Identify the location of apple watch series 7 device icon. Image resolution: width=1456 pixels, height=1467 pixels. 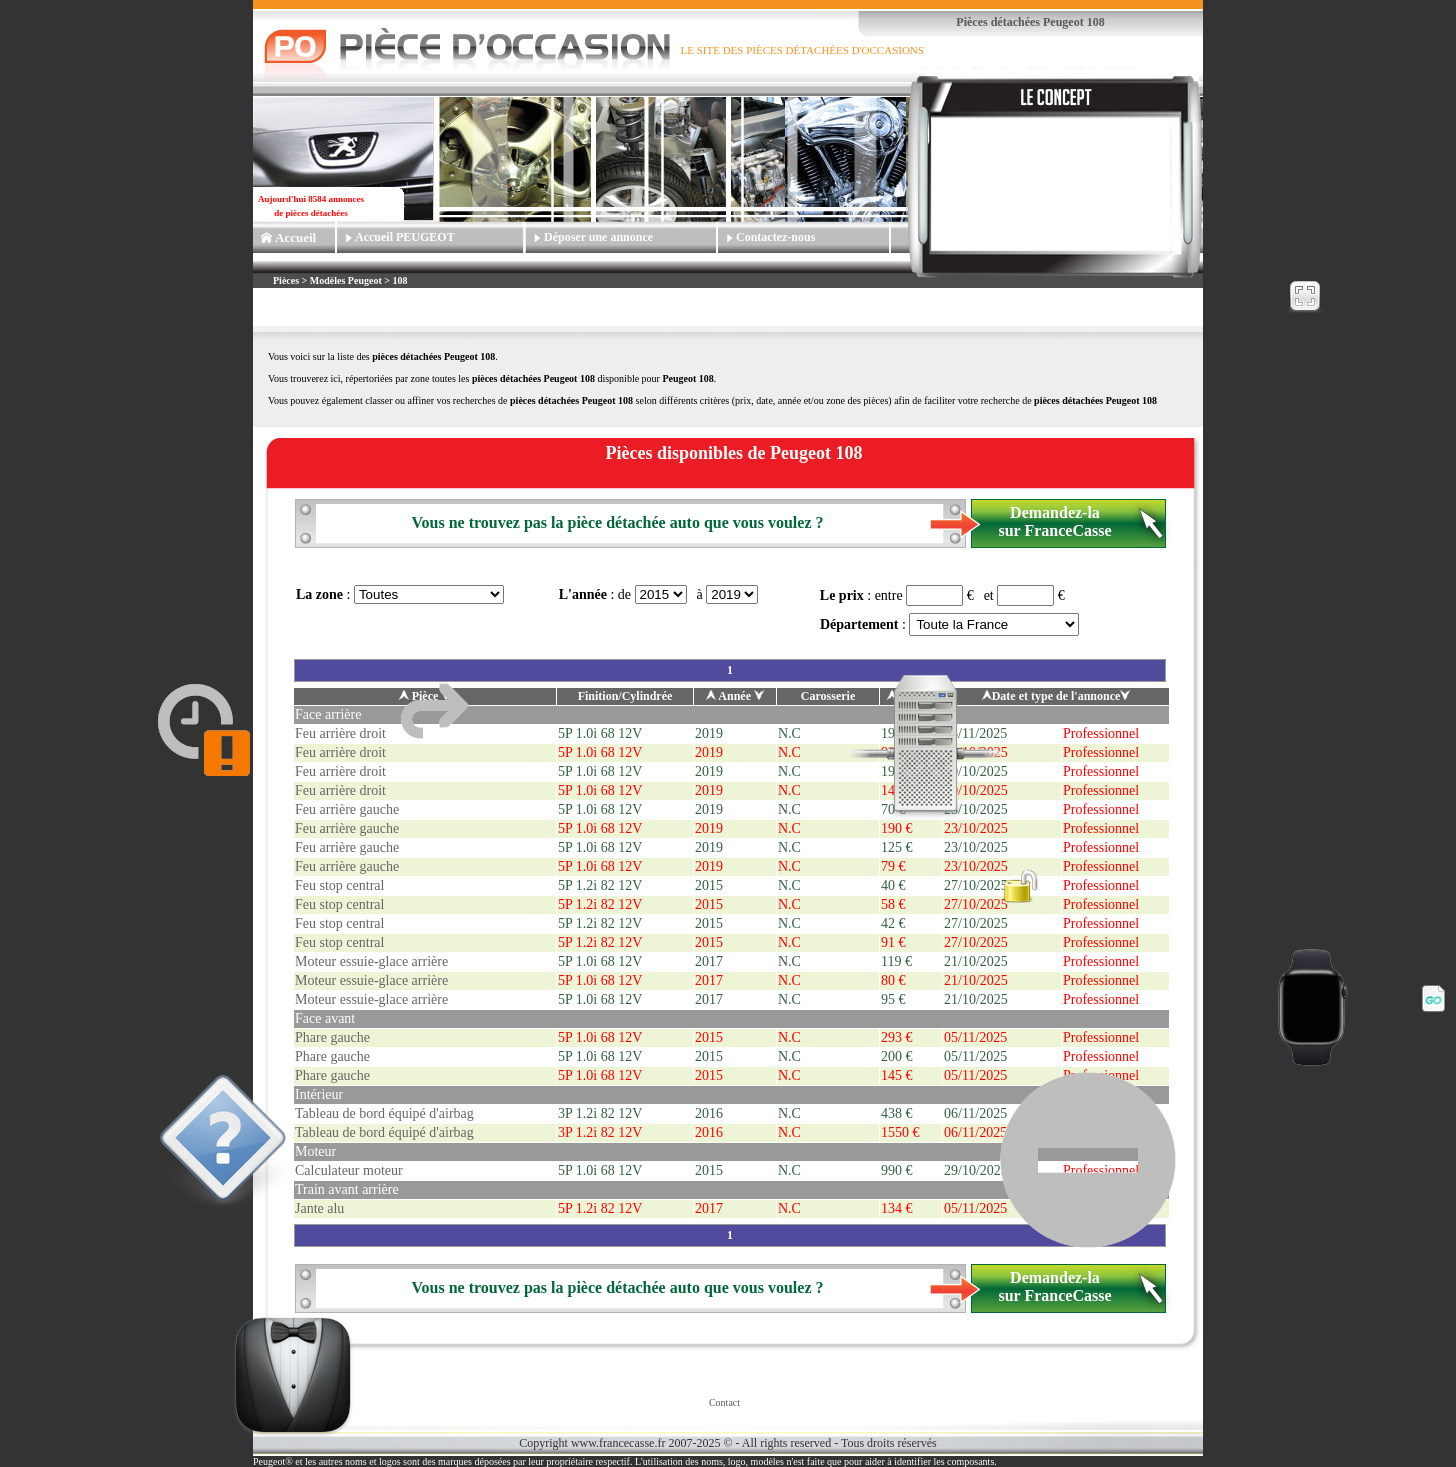
(1311, 1007).